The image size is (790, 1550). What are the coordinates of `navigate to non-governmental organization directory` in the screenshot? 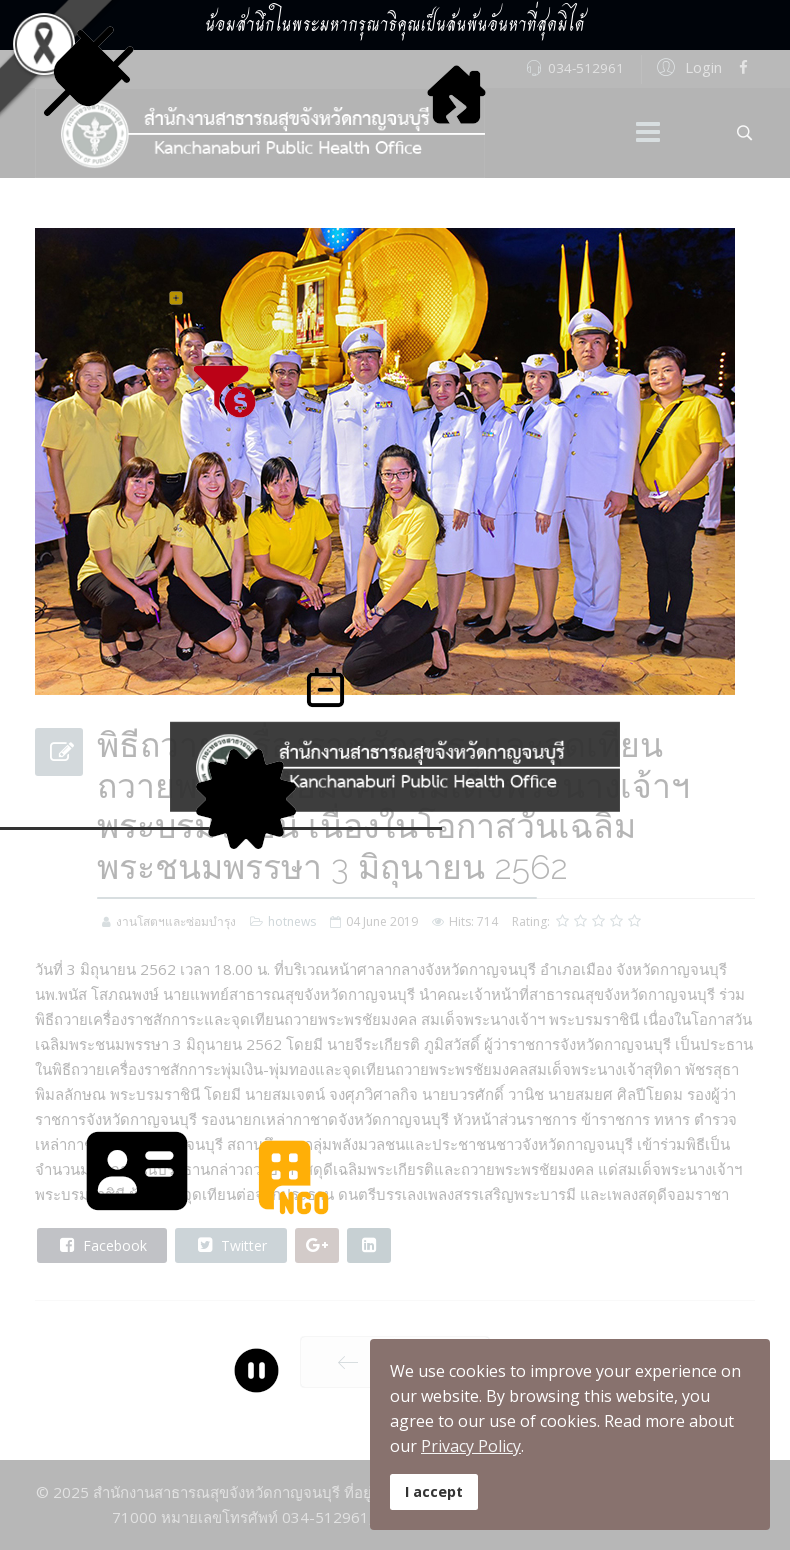 It's located at (289, 1175).